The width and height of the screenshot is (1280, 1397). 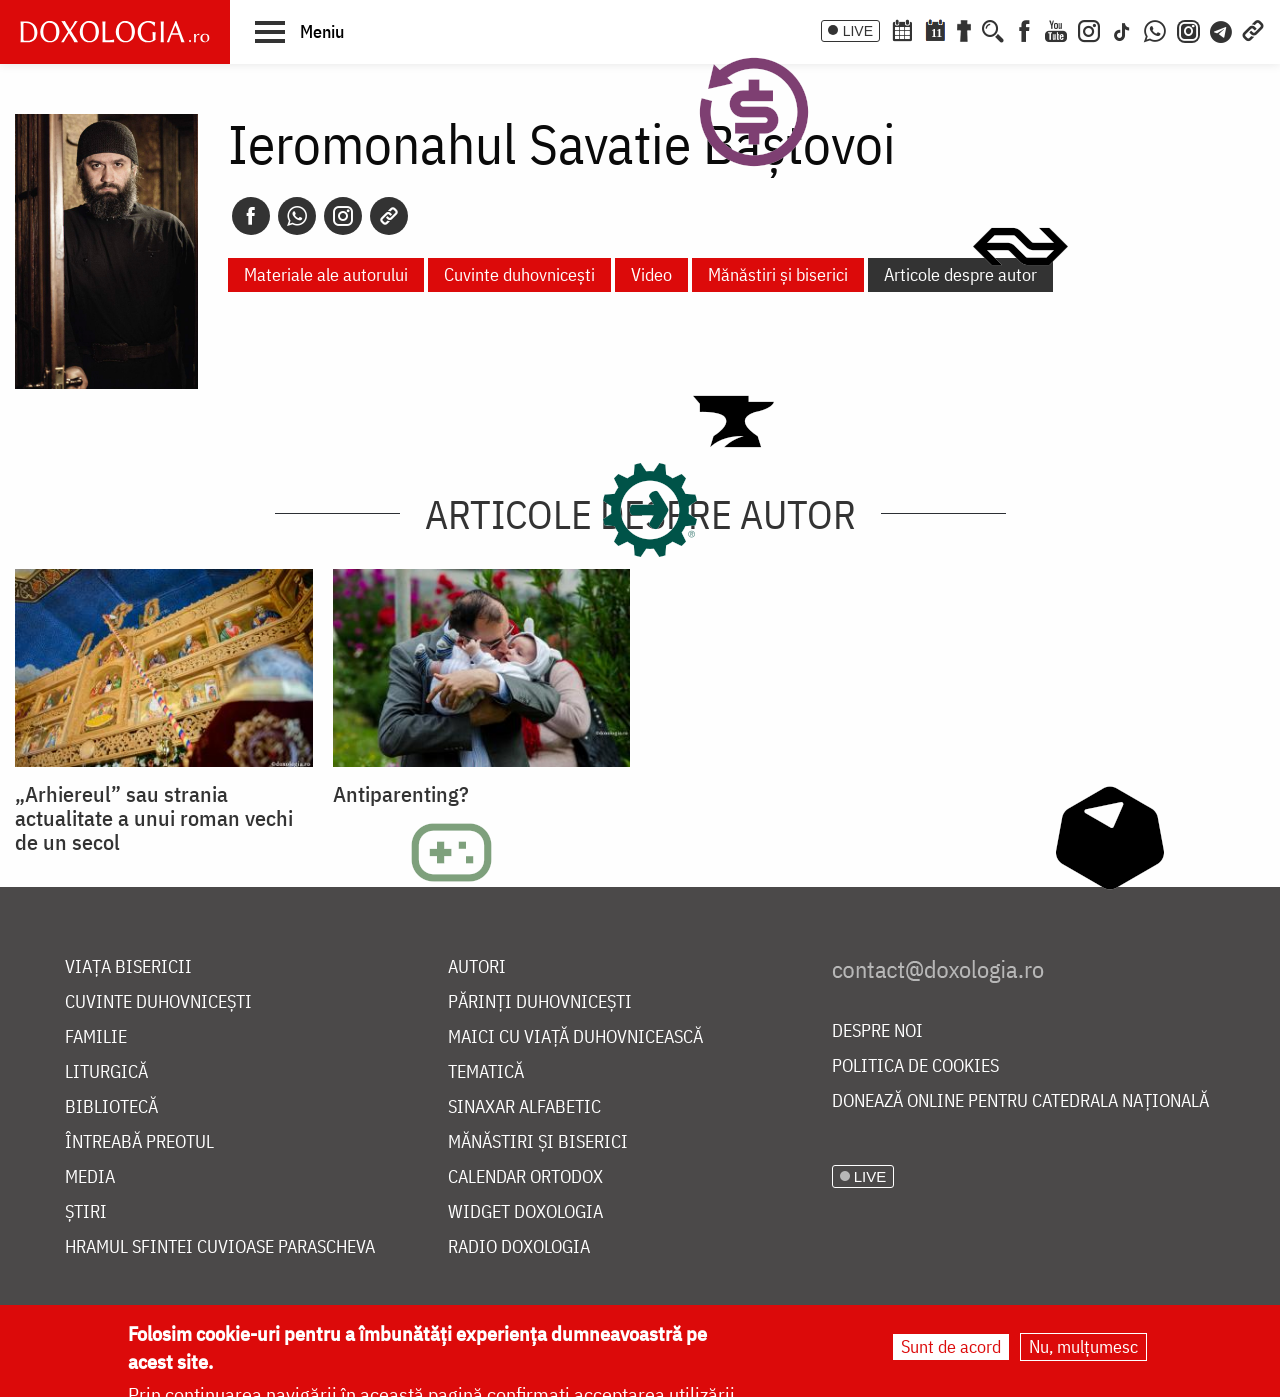 I want to click on open gaming or games section, so click(x=451, y=852).